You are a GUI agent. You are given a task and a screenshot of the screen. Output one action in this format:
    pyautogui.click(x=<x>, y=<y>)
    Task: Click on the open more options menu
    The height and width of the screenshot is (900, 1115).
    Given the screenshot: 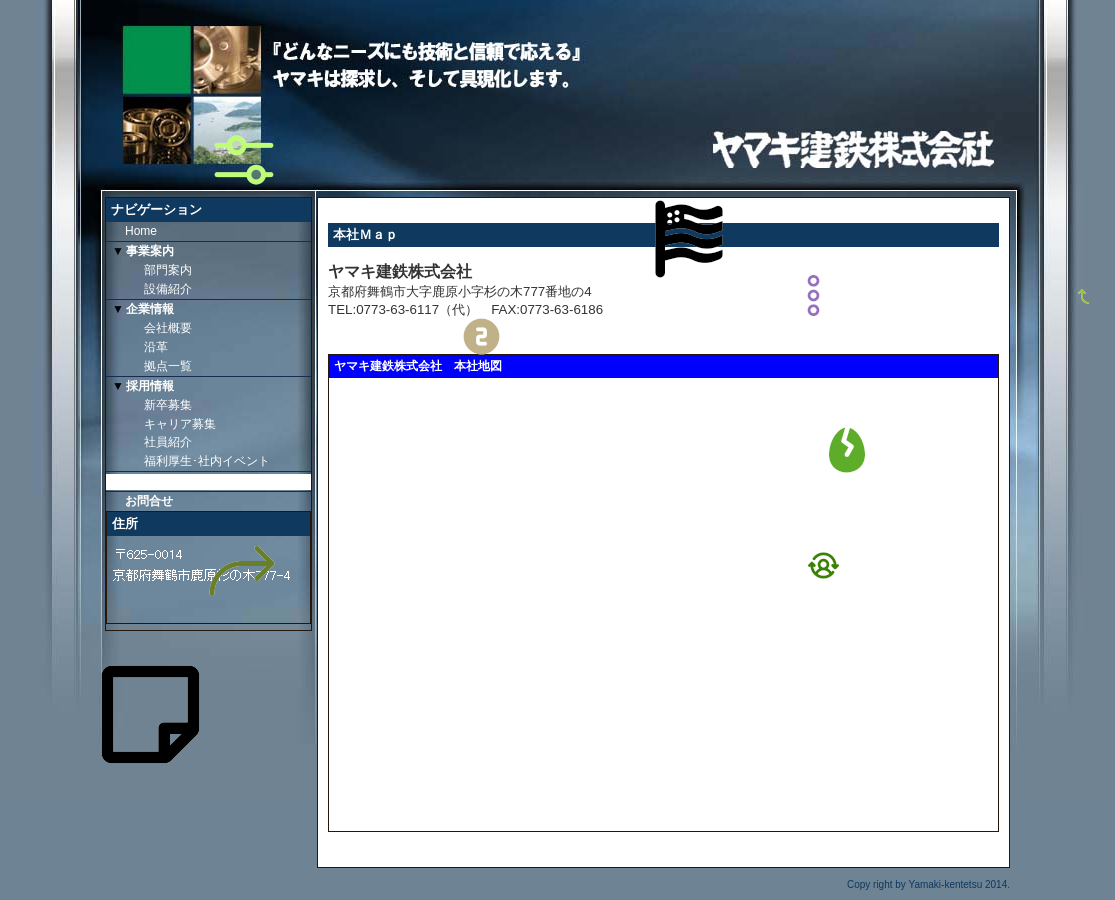 What is the action you would take?
    pyautogui.click(x=813, y=295)
    